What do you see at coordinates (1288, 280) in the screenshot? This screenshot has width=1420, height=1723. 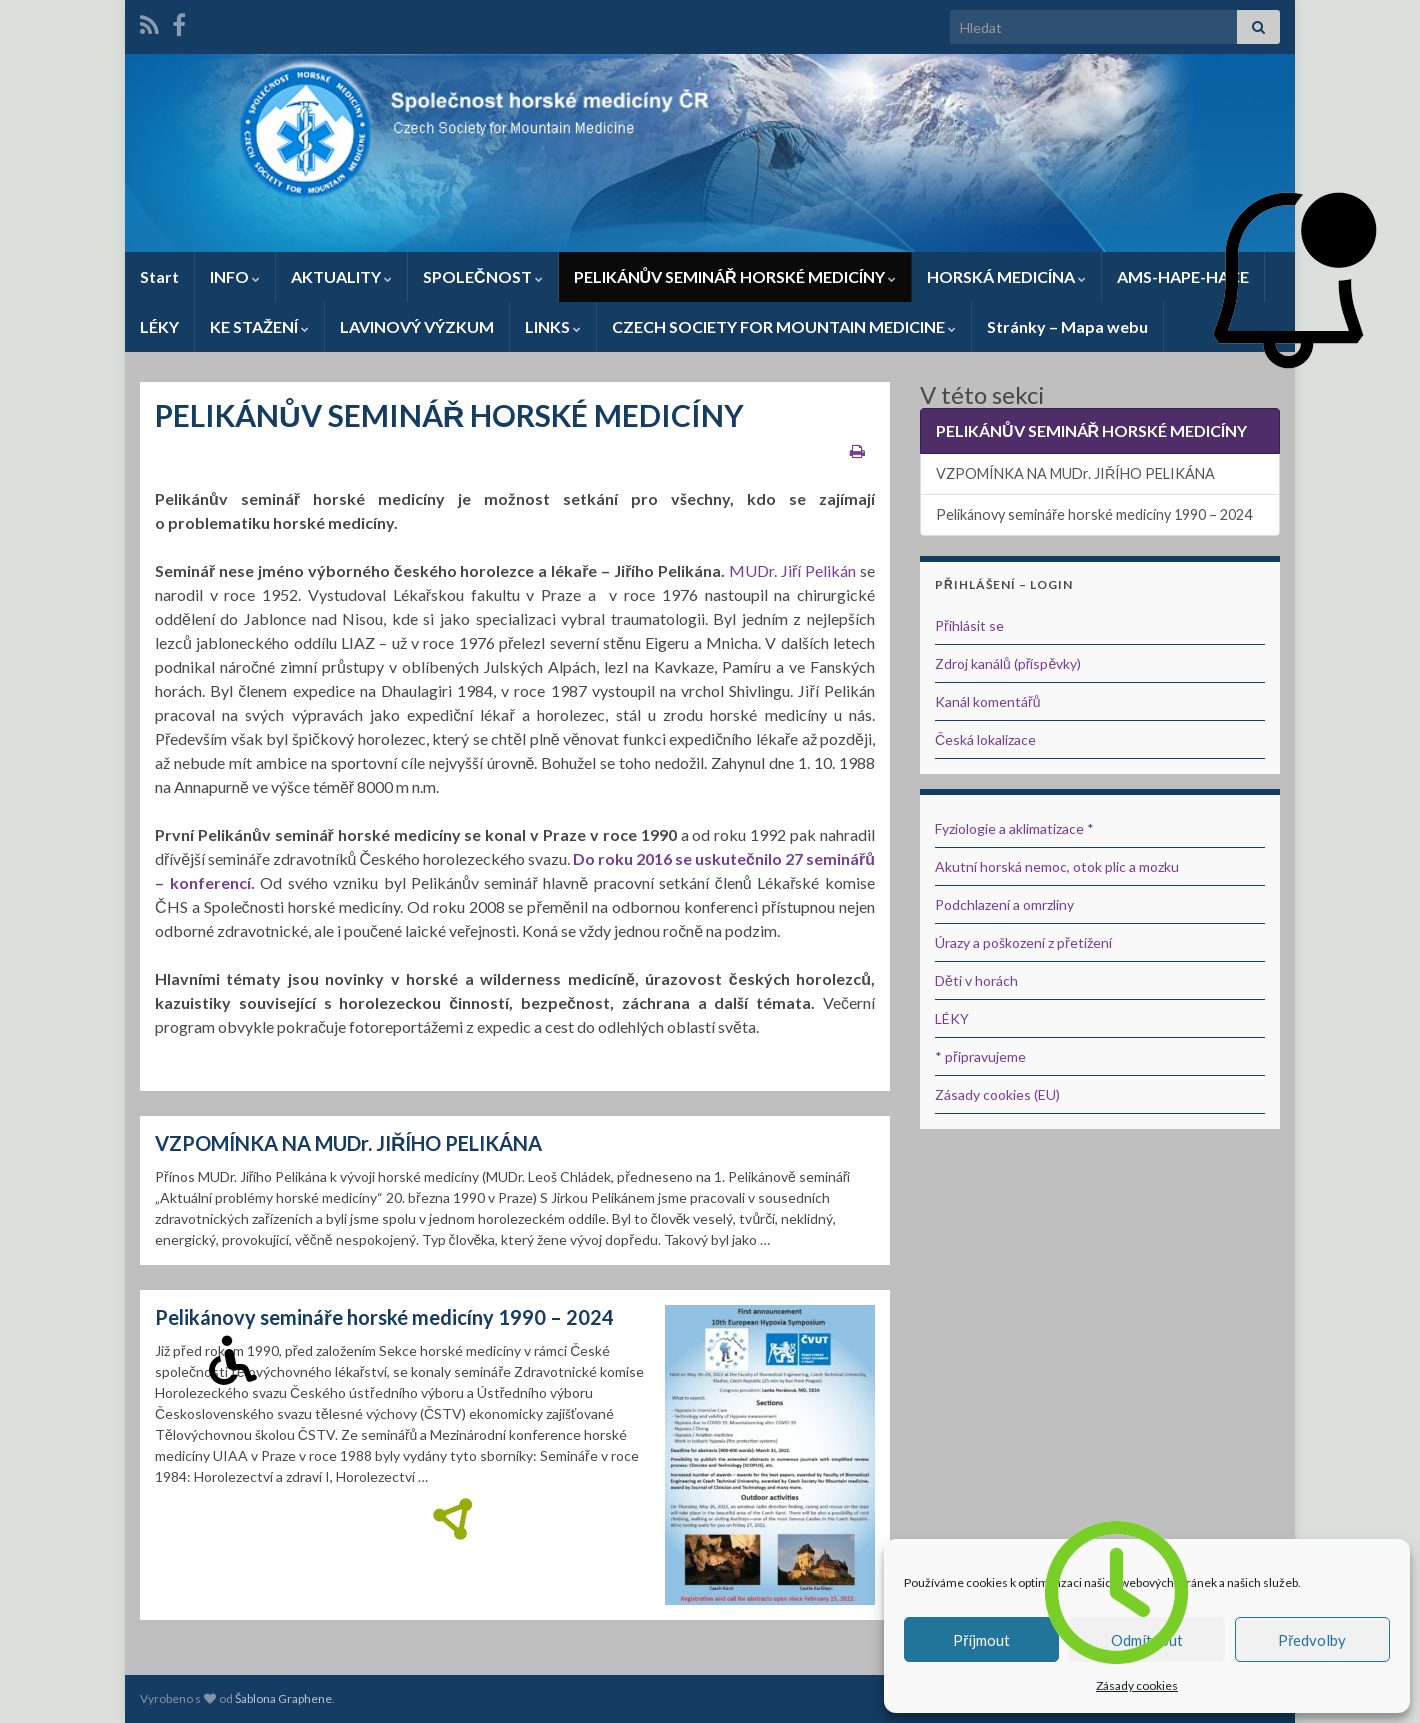 I see `indicates new notifications are available` at bounding box center [1288, 280].